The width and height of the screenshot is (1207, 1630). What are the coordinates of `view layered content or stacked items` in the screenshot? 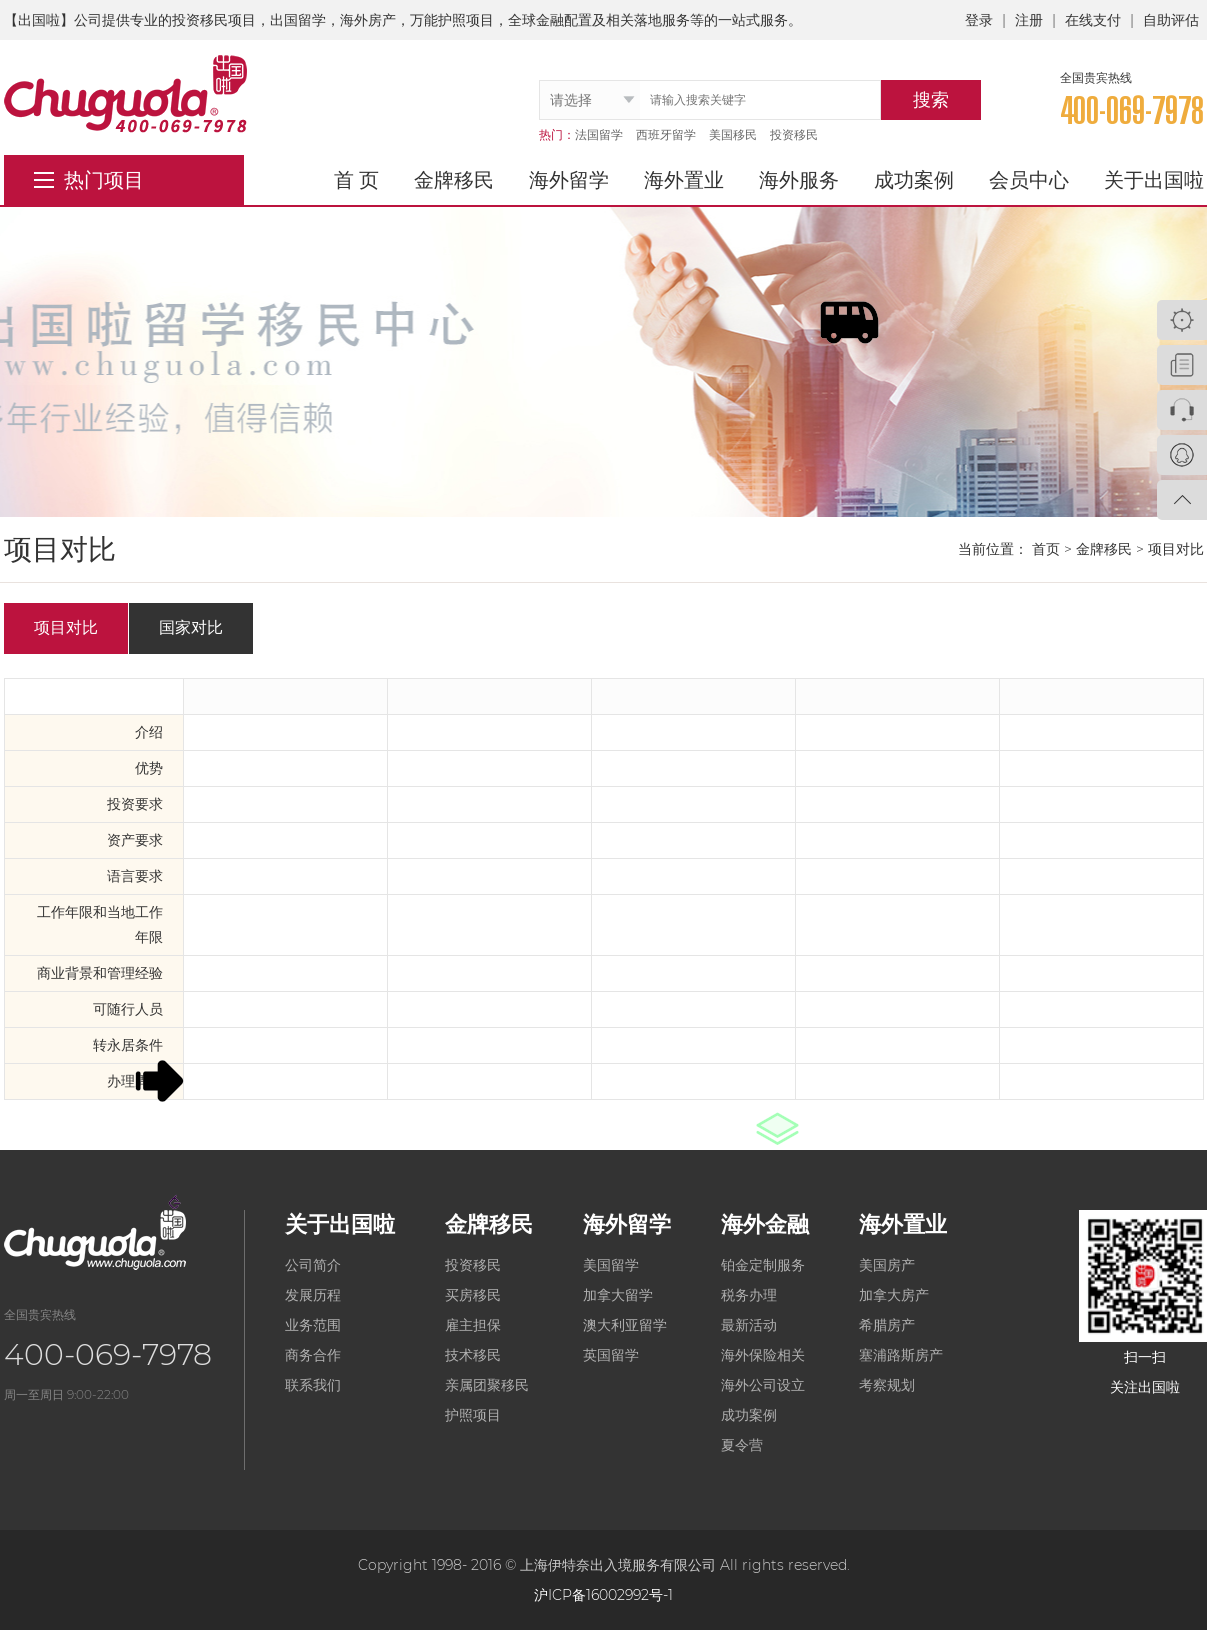 It's located at (777, 1129).